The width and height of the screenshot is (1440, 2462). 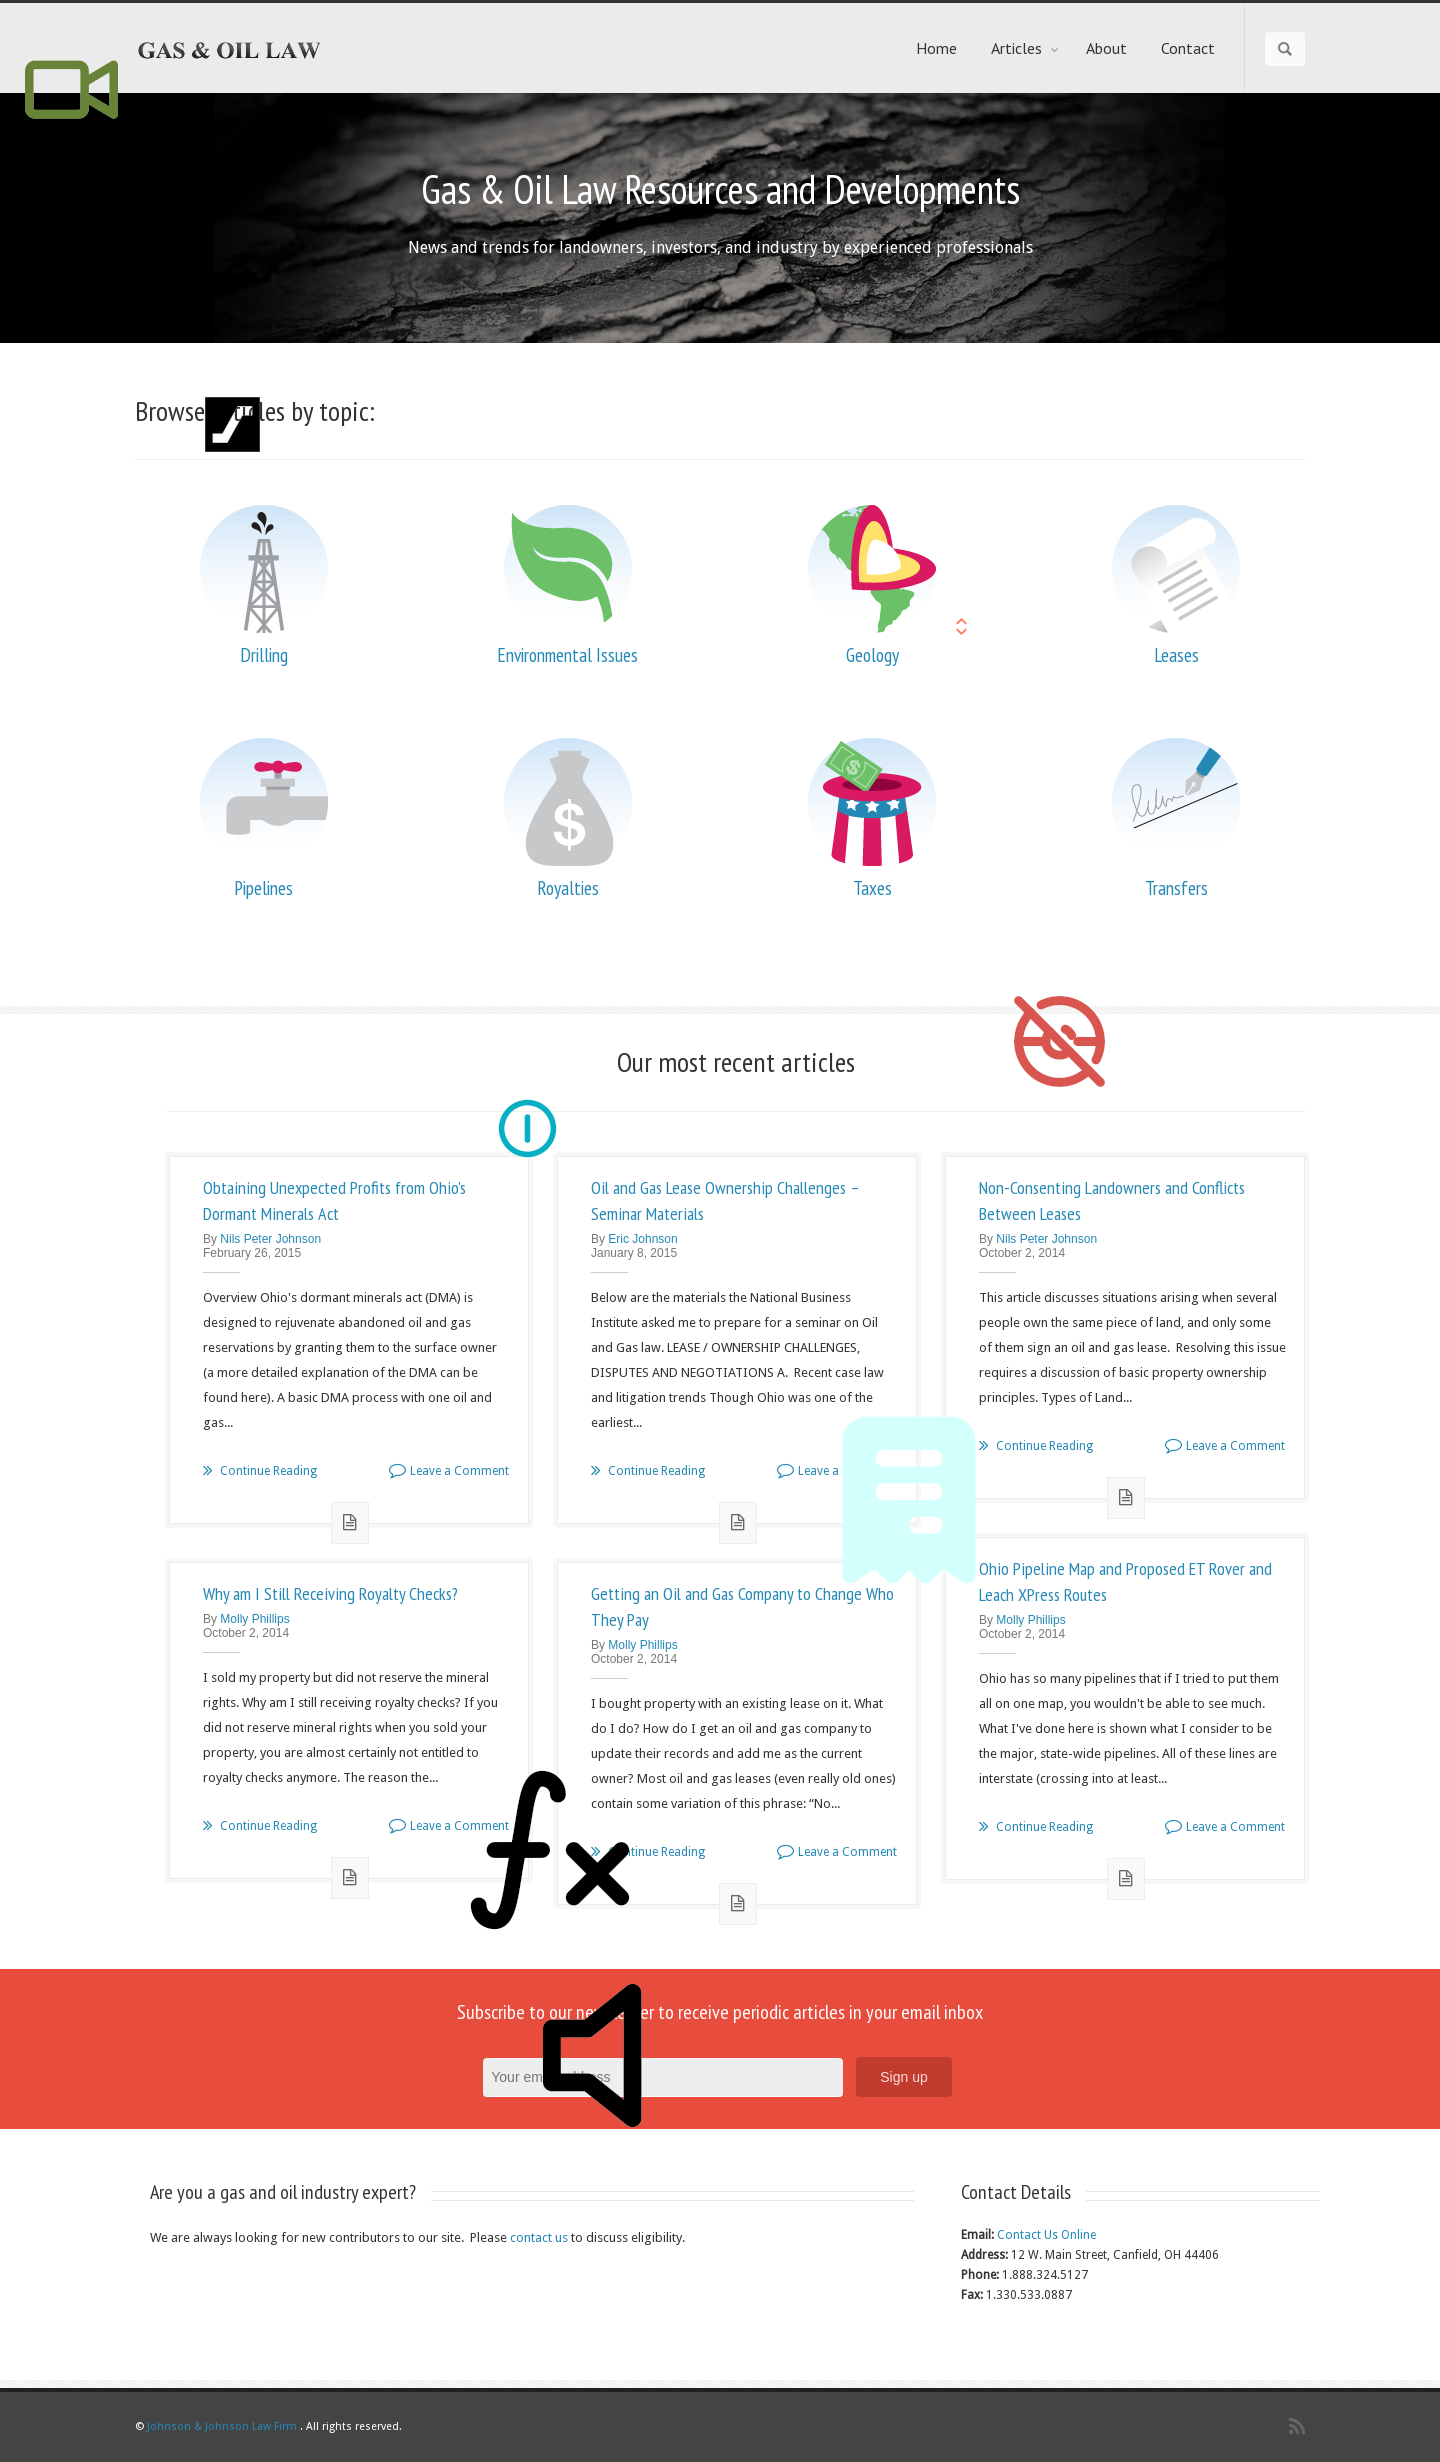 What do you see at coordinates (71, 89) in the screenshot?
I see `start a video call` at bounding box center [71, 89].